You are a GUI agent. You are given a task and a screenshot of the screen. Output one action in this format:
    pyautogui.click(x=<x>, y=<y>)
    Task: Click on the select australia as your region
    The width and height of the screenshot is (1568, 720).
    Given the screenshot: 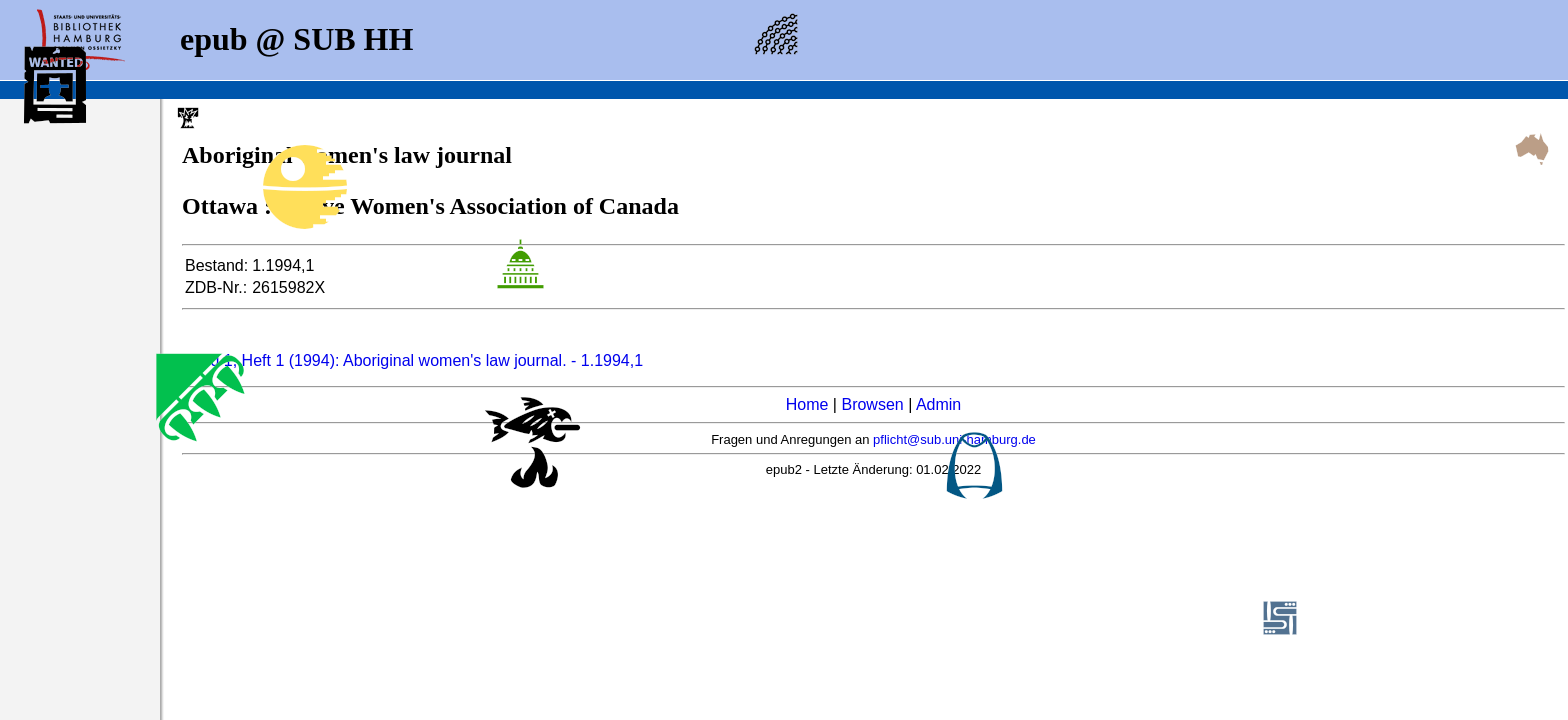 What is the action you would take?
    pyautogui.click(x=1532, y=149)
    